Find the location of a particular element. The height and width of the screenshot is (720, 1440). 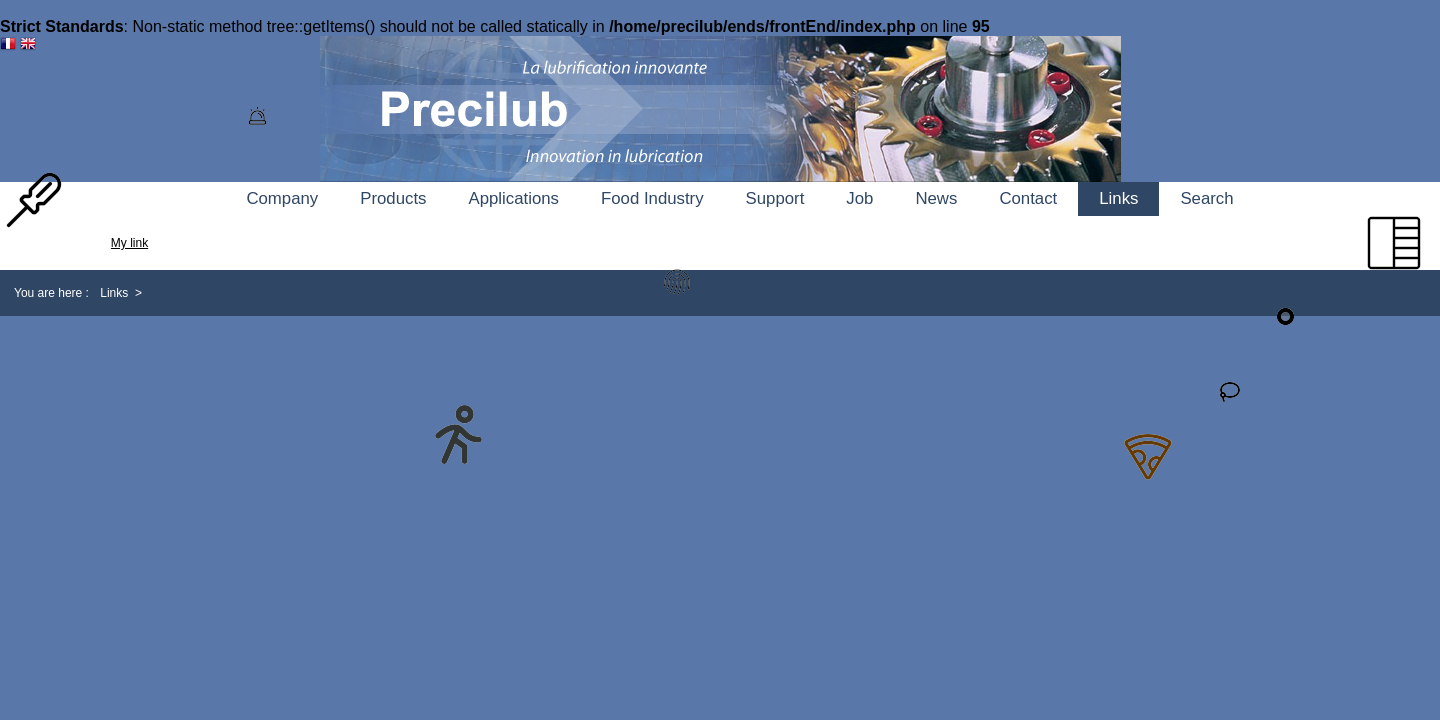

browse food delivery options is located at coordinates (1148, 456).